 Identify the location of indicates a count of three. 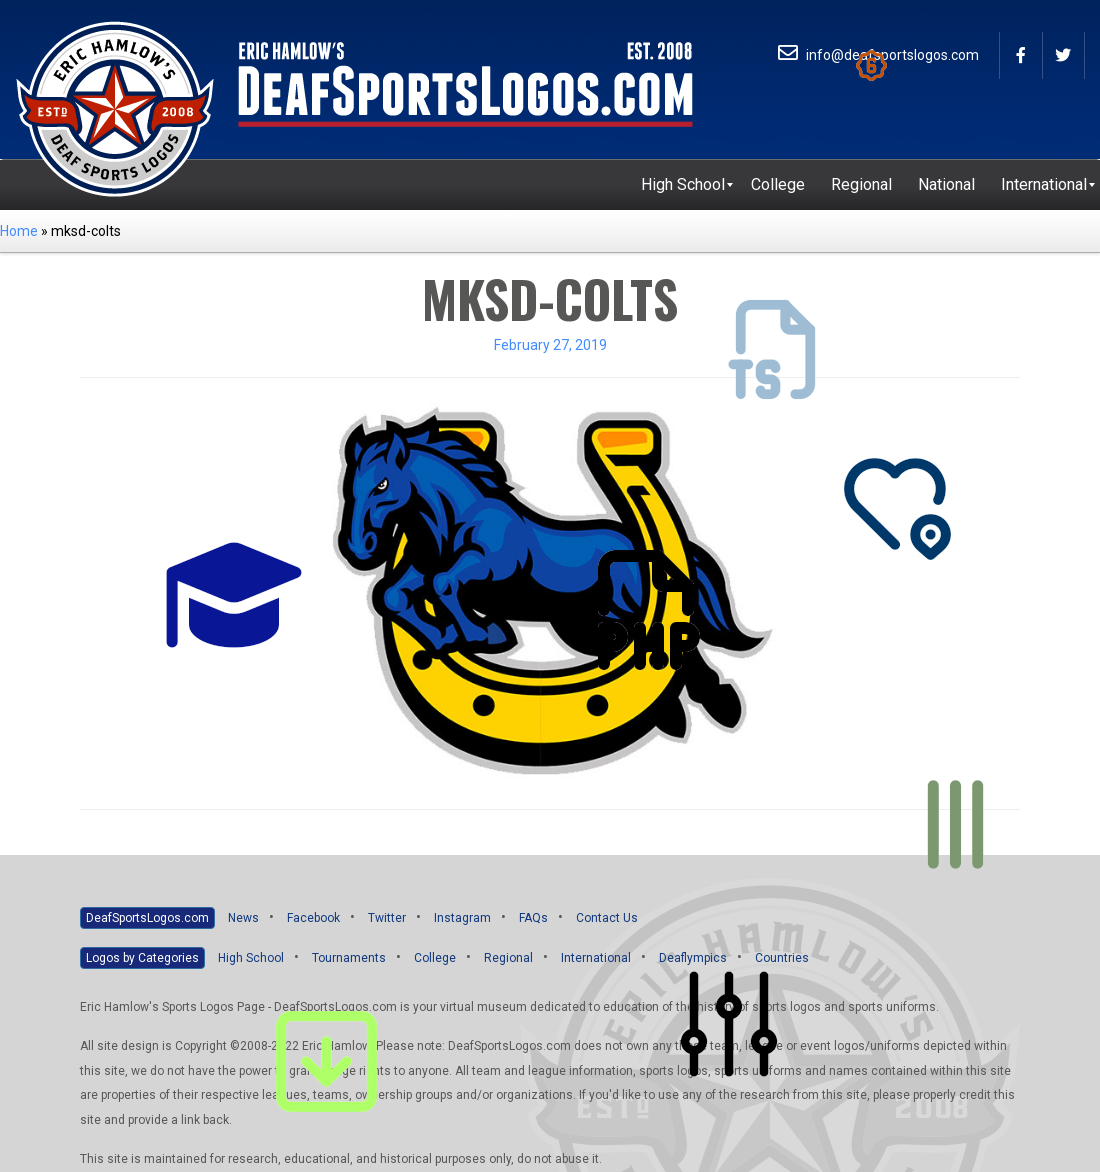
(955, 824).